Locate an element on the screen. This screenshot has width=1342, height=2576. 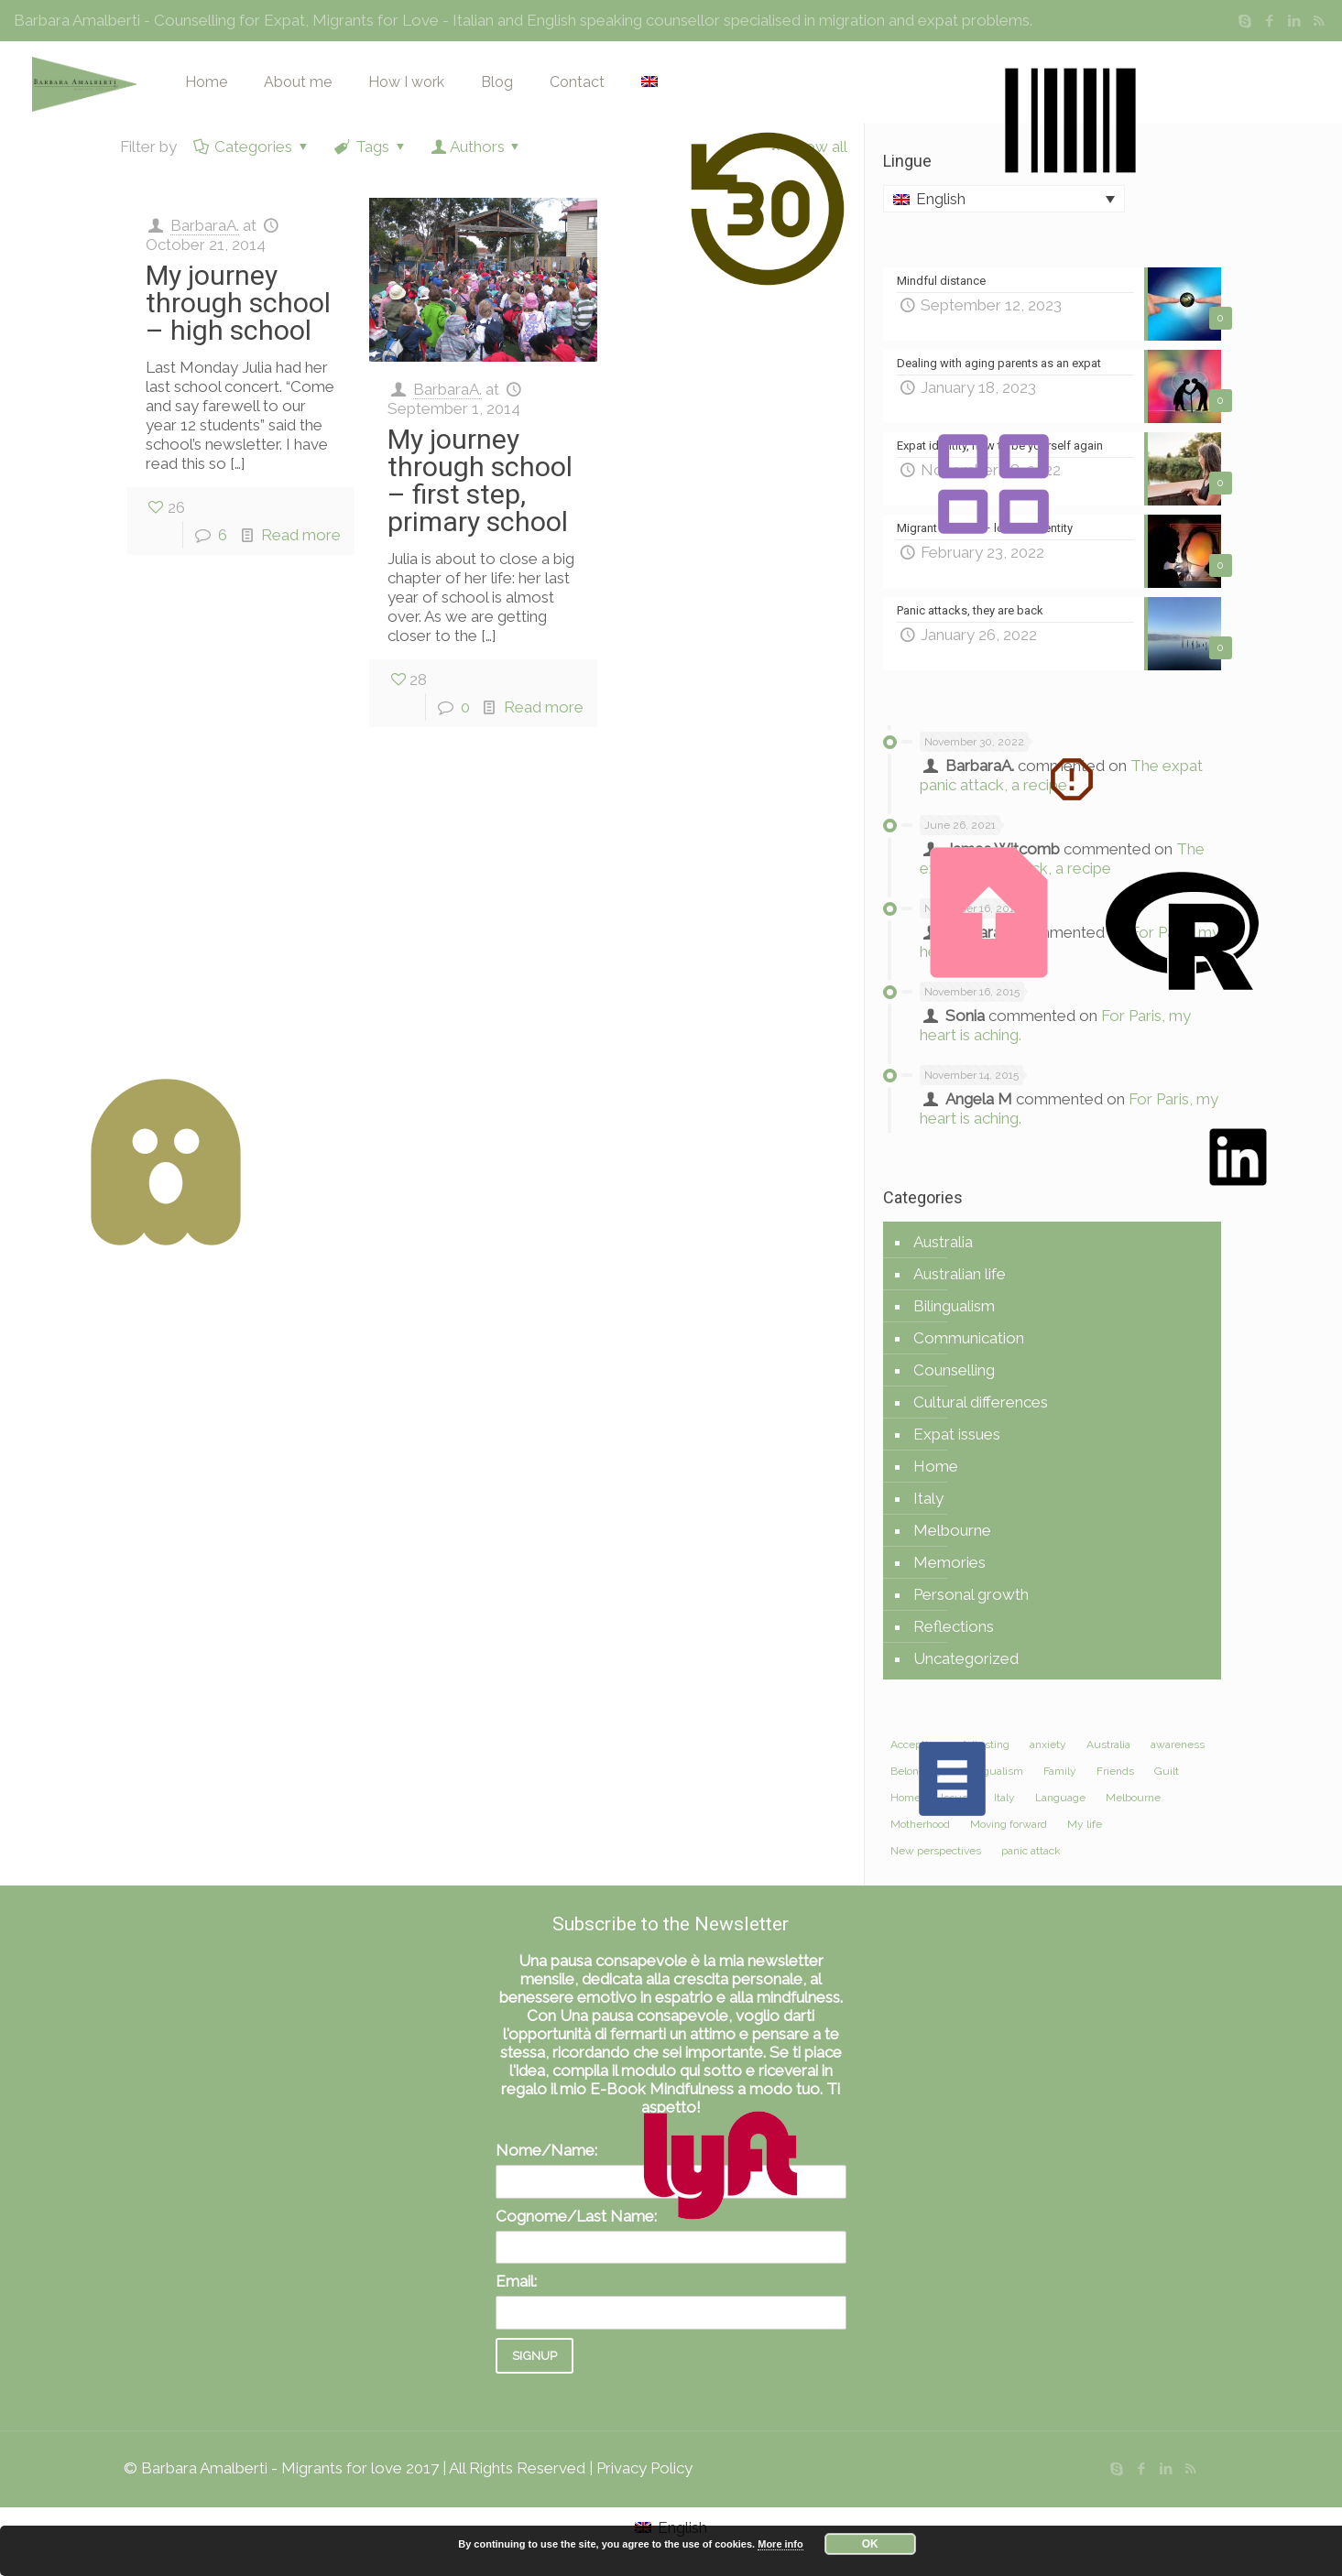
rewind 30 seconds is located at coordinates (768, 209).